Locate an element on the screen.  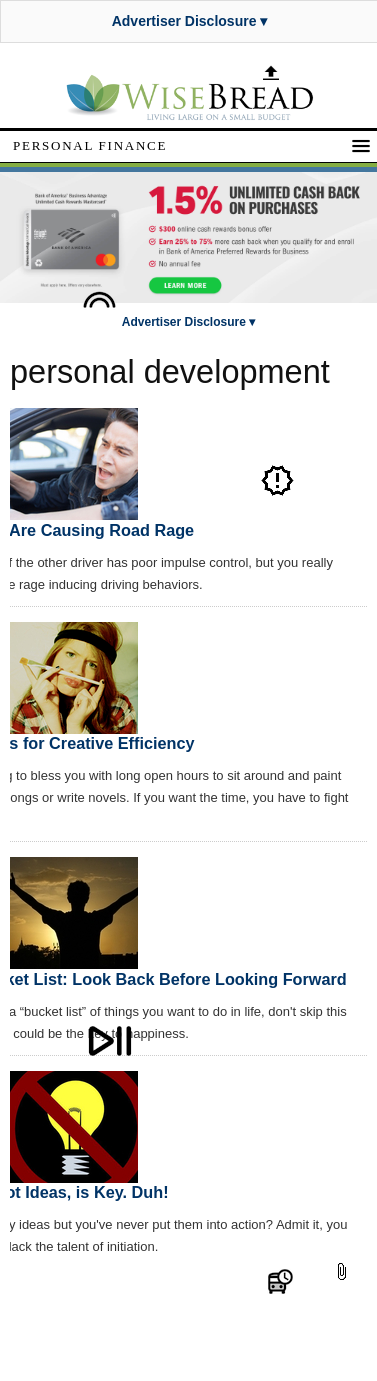
view bus or transit departure times is located at coordinates (280, 1281).